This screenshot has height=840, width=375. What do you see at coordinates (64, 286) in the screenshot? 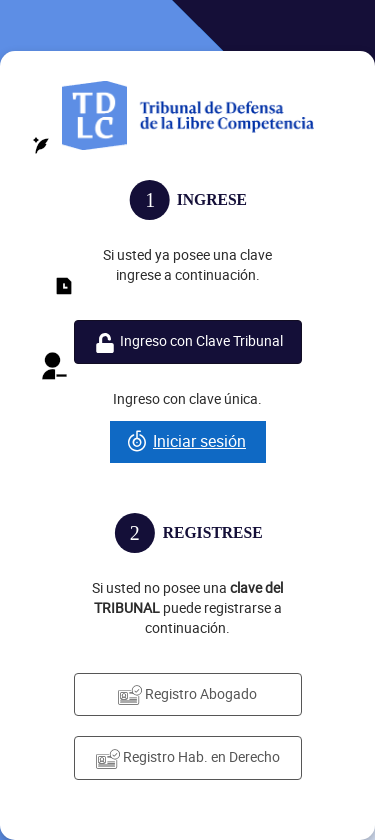
I see `view file version history` at bounding box center [64, 286].